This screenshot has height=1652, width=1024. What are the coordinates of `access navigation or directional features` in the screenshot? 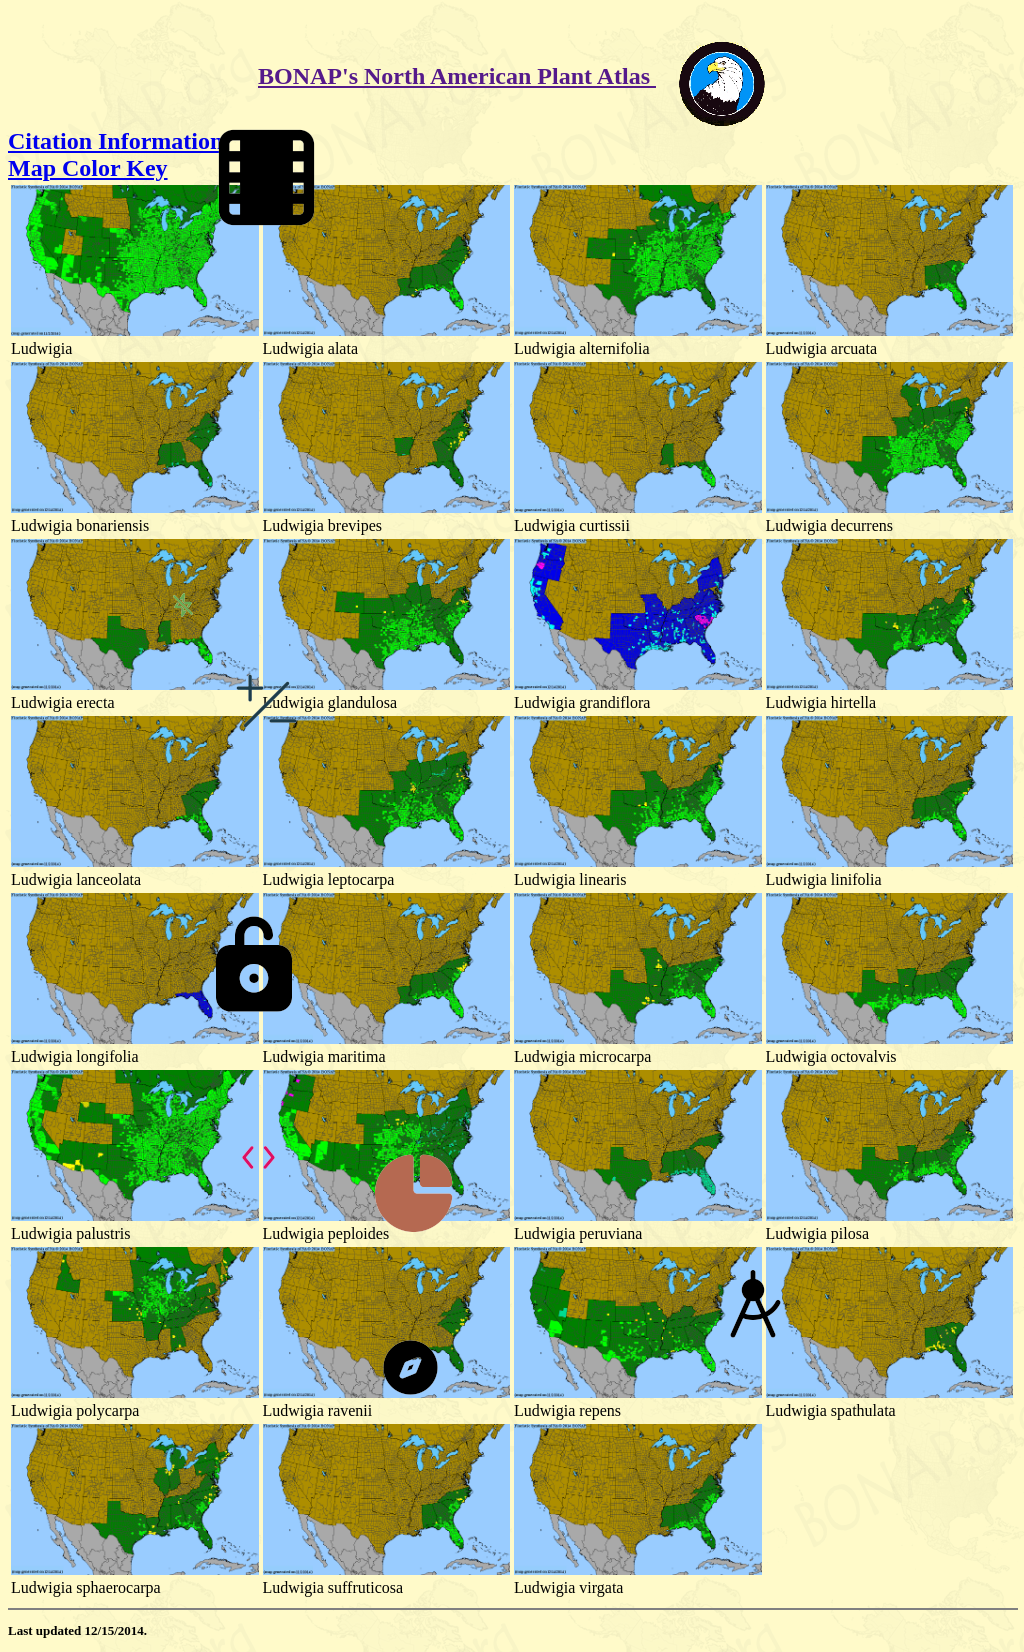 It's located at (410, 1367).